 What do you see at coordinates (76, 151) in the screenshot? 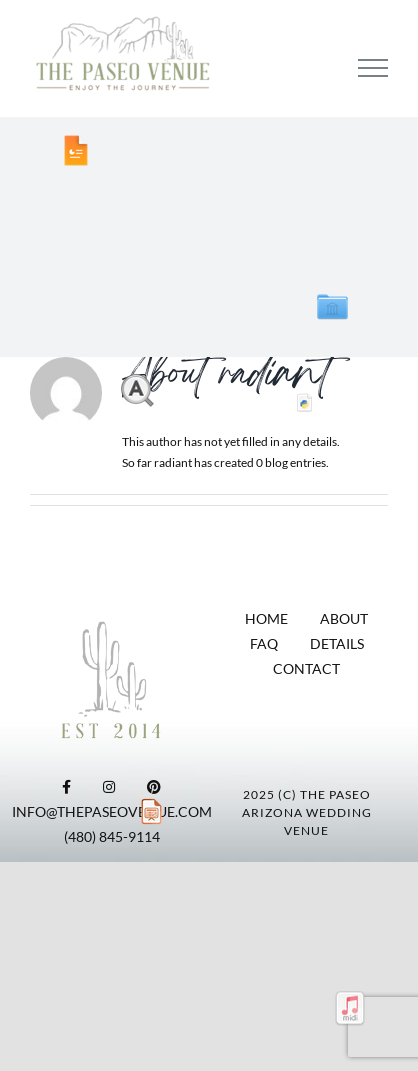
I see `an opendocument presentation template file` at bounding box center [76, 151].